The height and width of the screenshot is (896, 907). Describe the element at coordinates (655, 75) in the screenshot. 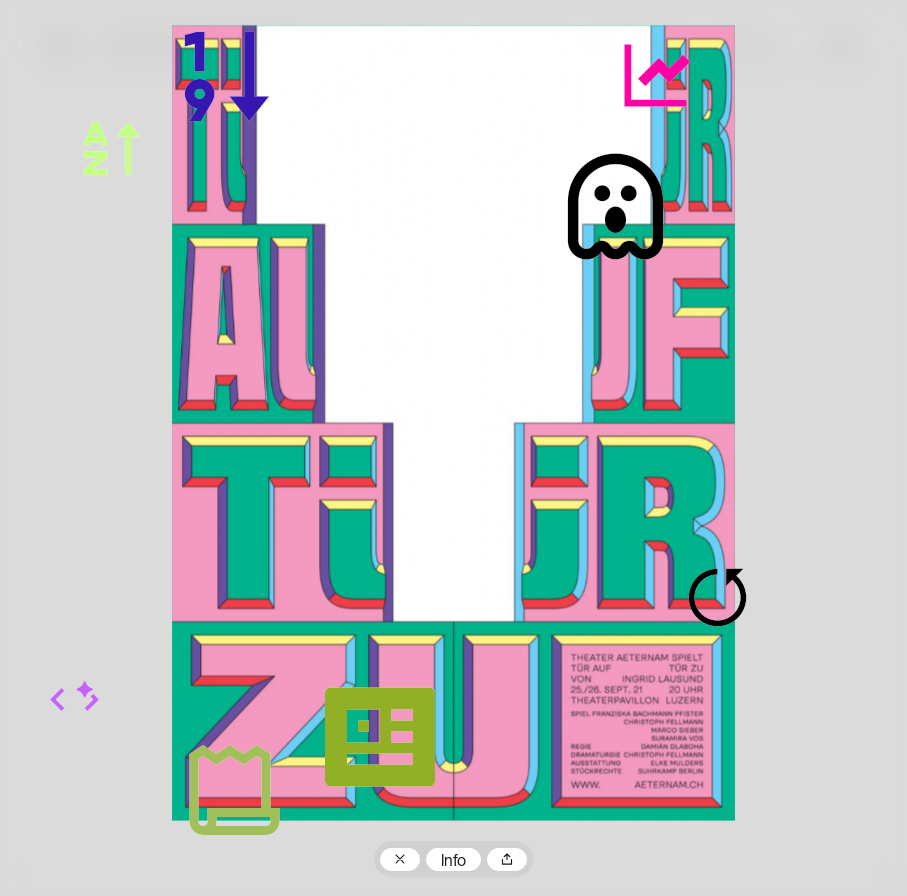

I see `view analytics and performance trends` at that location.